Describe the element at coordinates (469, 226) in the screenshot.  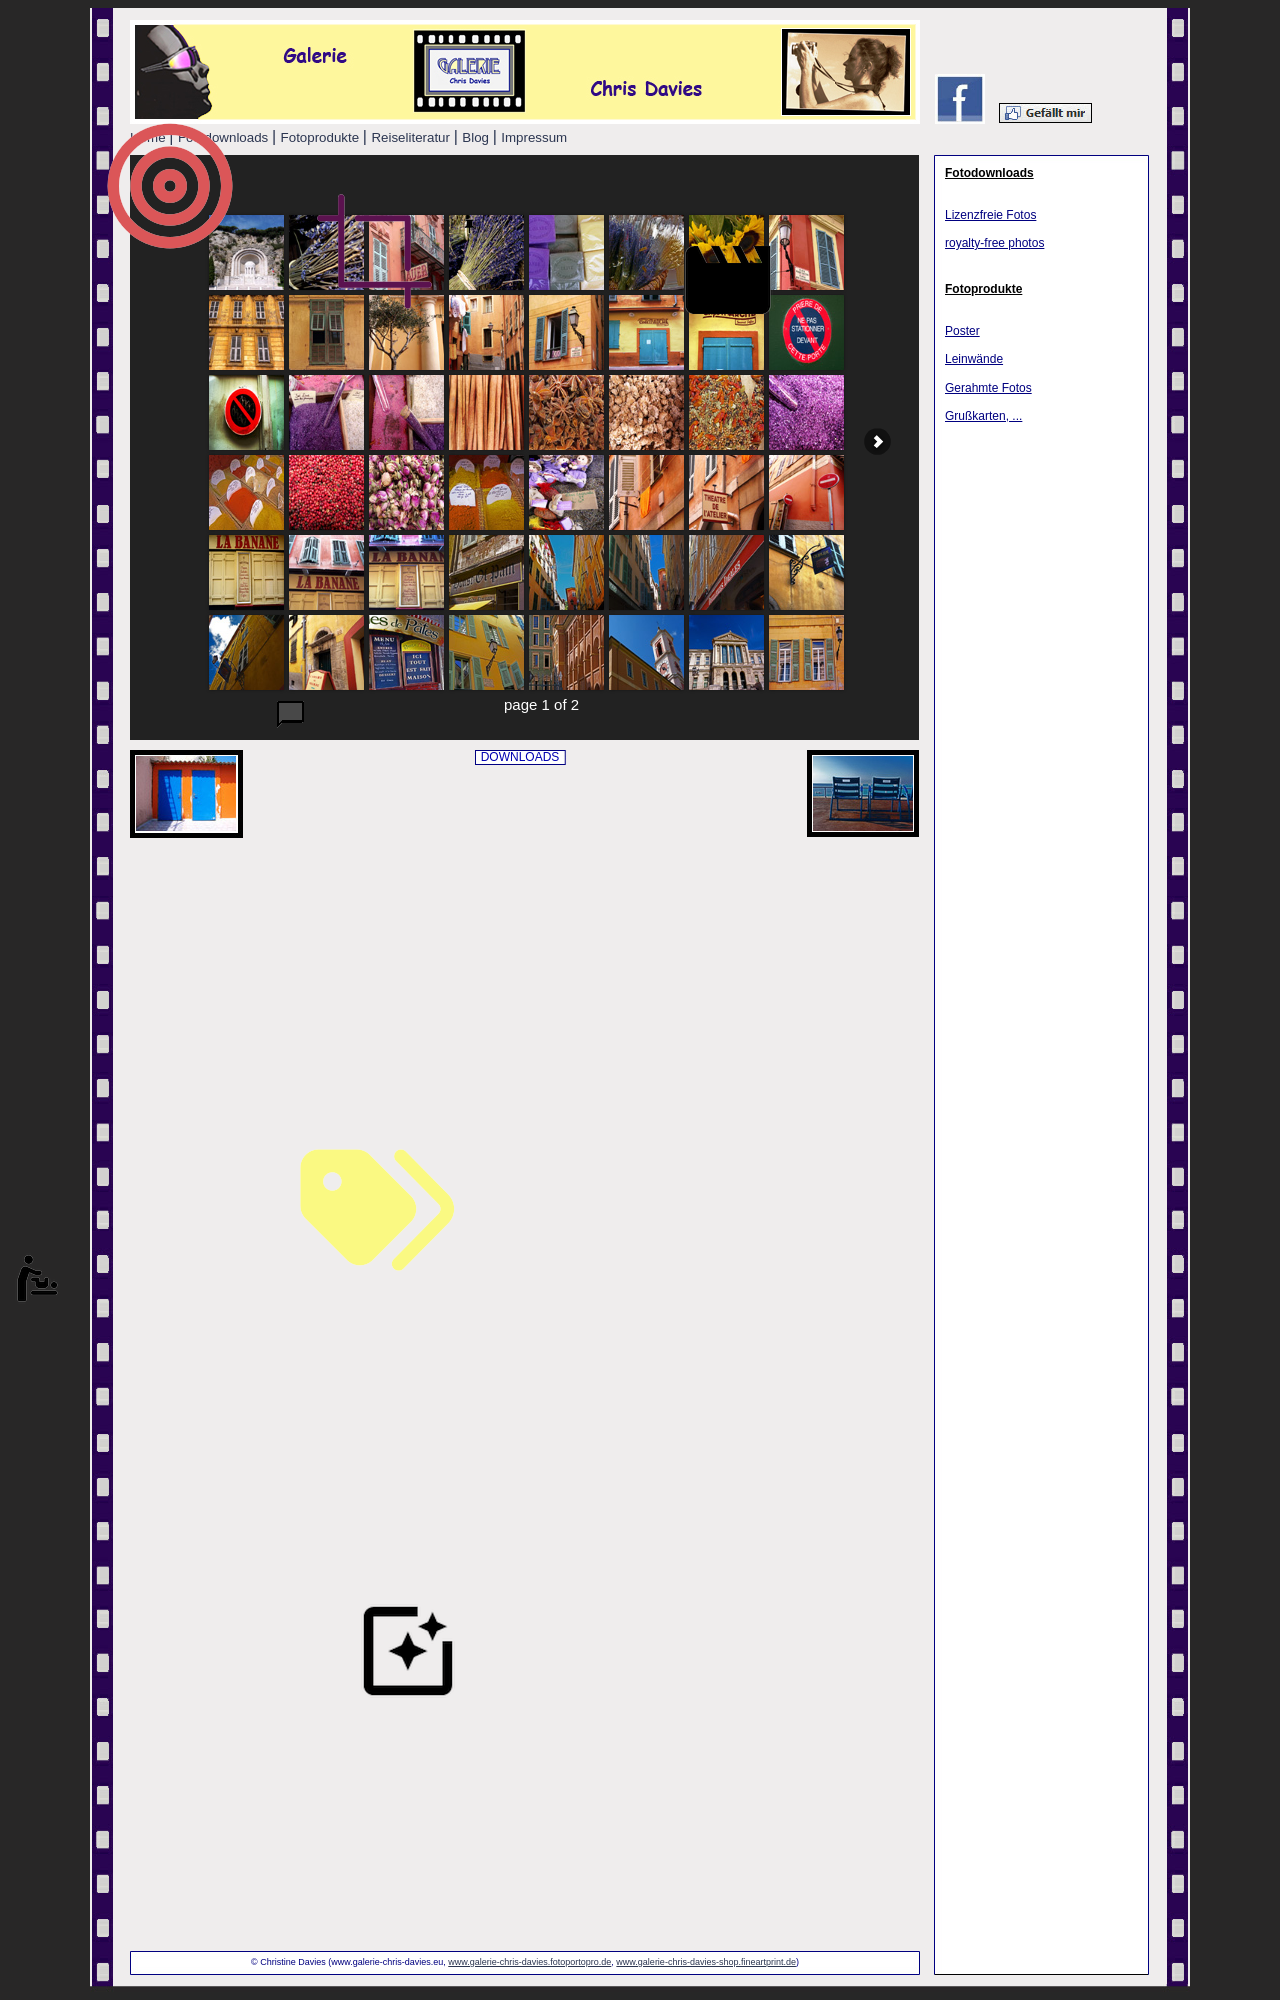
I see `pin item to keep it visible` at that location.